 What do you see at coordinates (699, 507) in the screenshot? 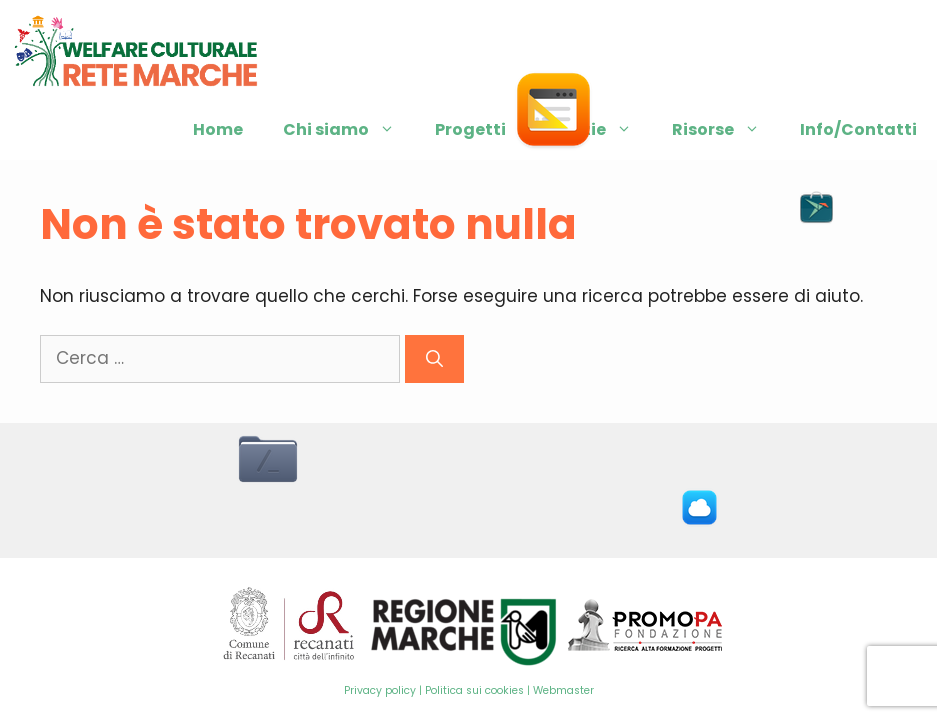
I see `access online account settings` at bounding box center [699, 507].